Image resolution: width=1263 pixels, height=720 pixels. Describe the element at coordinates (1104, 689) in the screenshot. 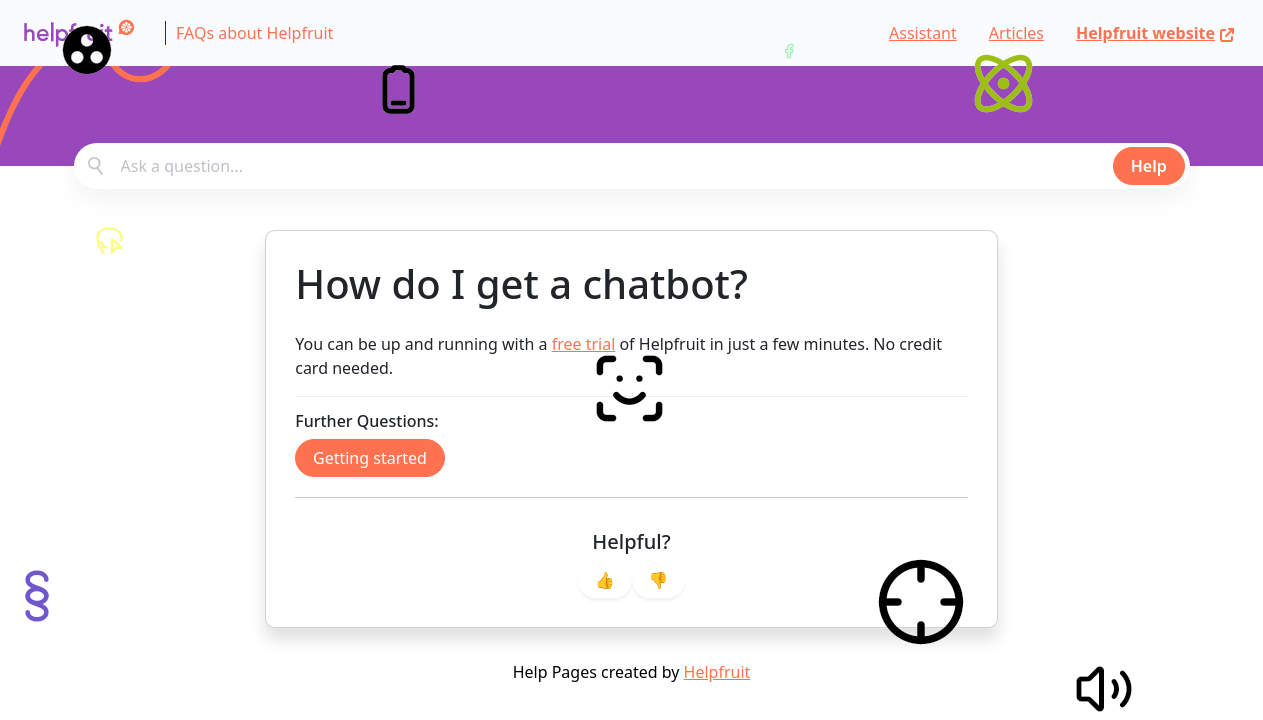

I see `adjust audio volume level` at that location.